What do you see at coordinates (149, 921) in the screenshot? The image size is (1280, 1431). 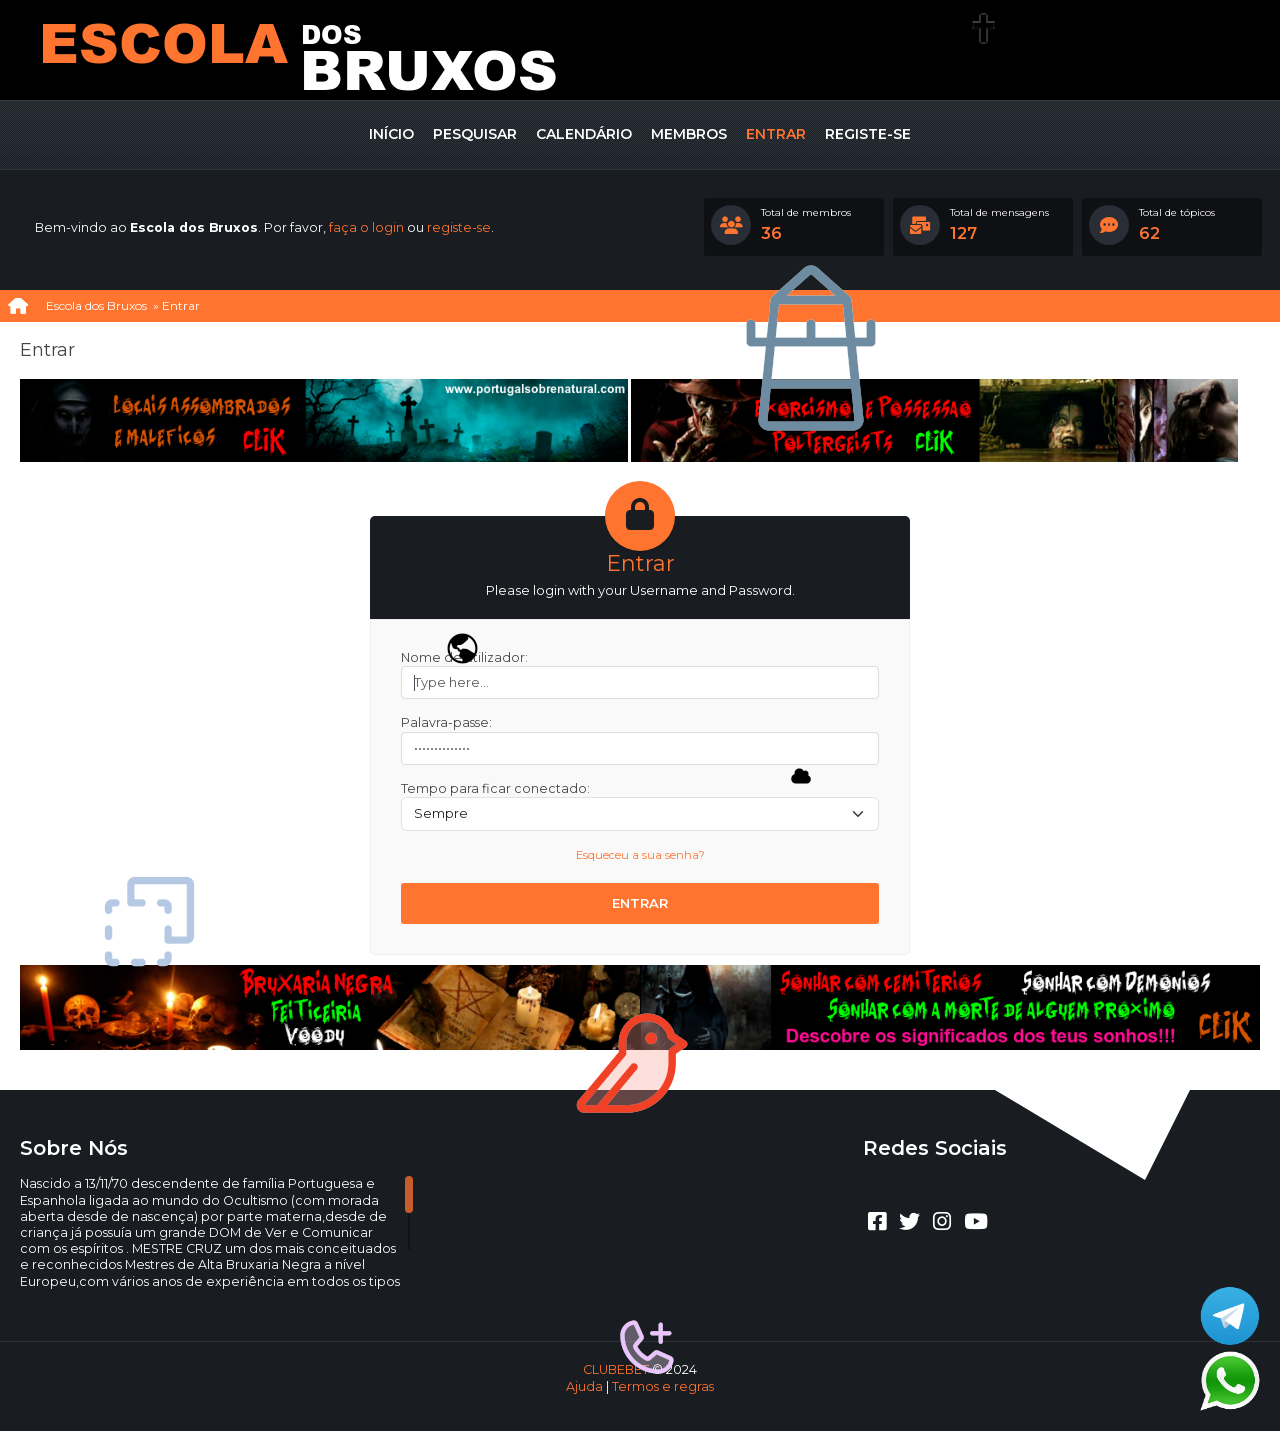 I see `bring selected layer to front` at bounding box center [149, 921].